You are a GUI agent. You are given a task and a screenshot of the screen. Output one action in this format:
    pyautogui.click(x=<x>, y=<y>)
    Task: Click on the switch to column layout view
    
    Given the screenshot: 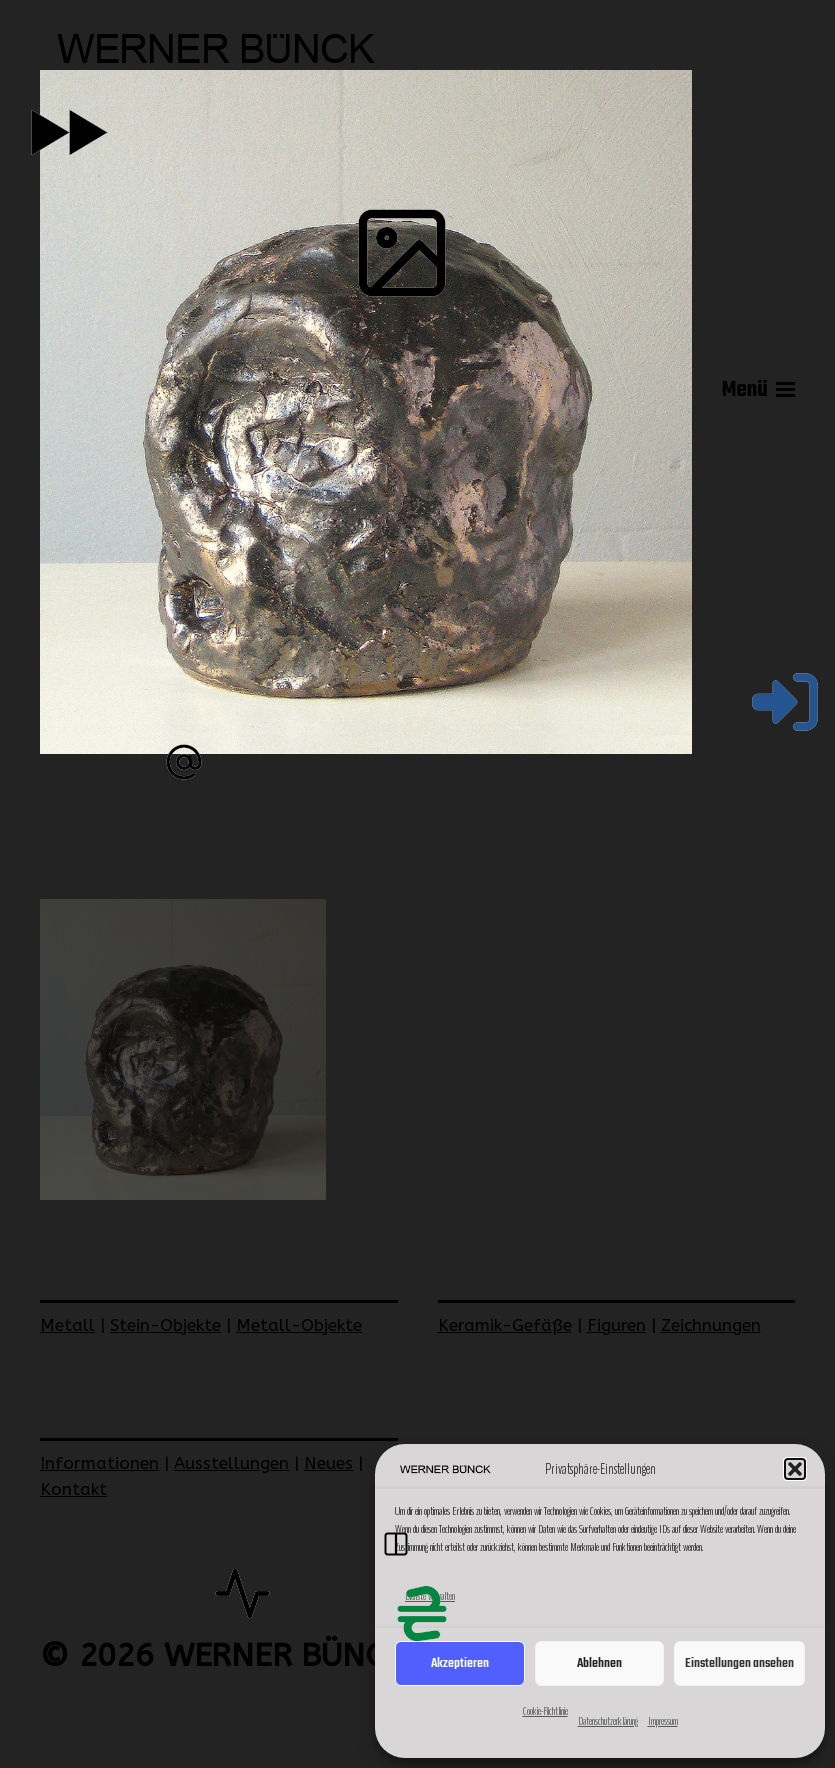 What is the action you would take?
    pyautogui.click(x=396, y=1544)
    